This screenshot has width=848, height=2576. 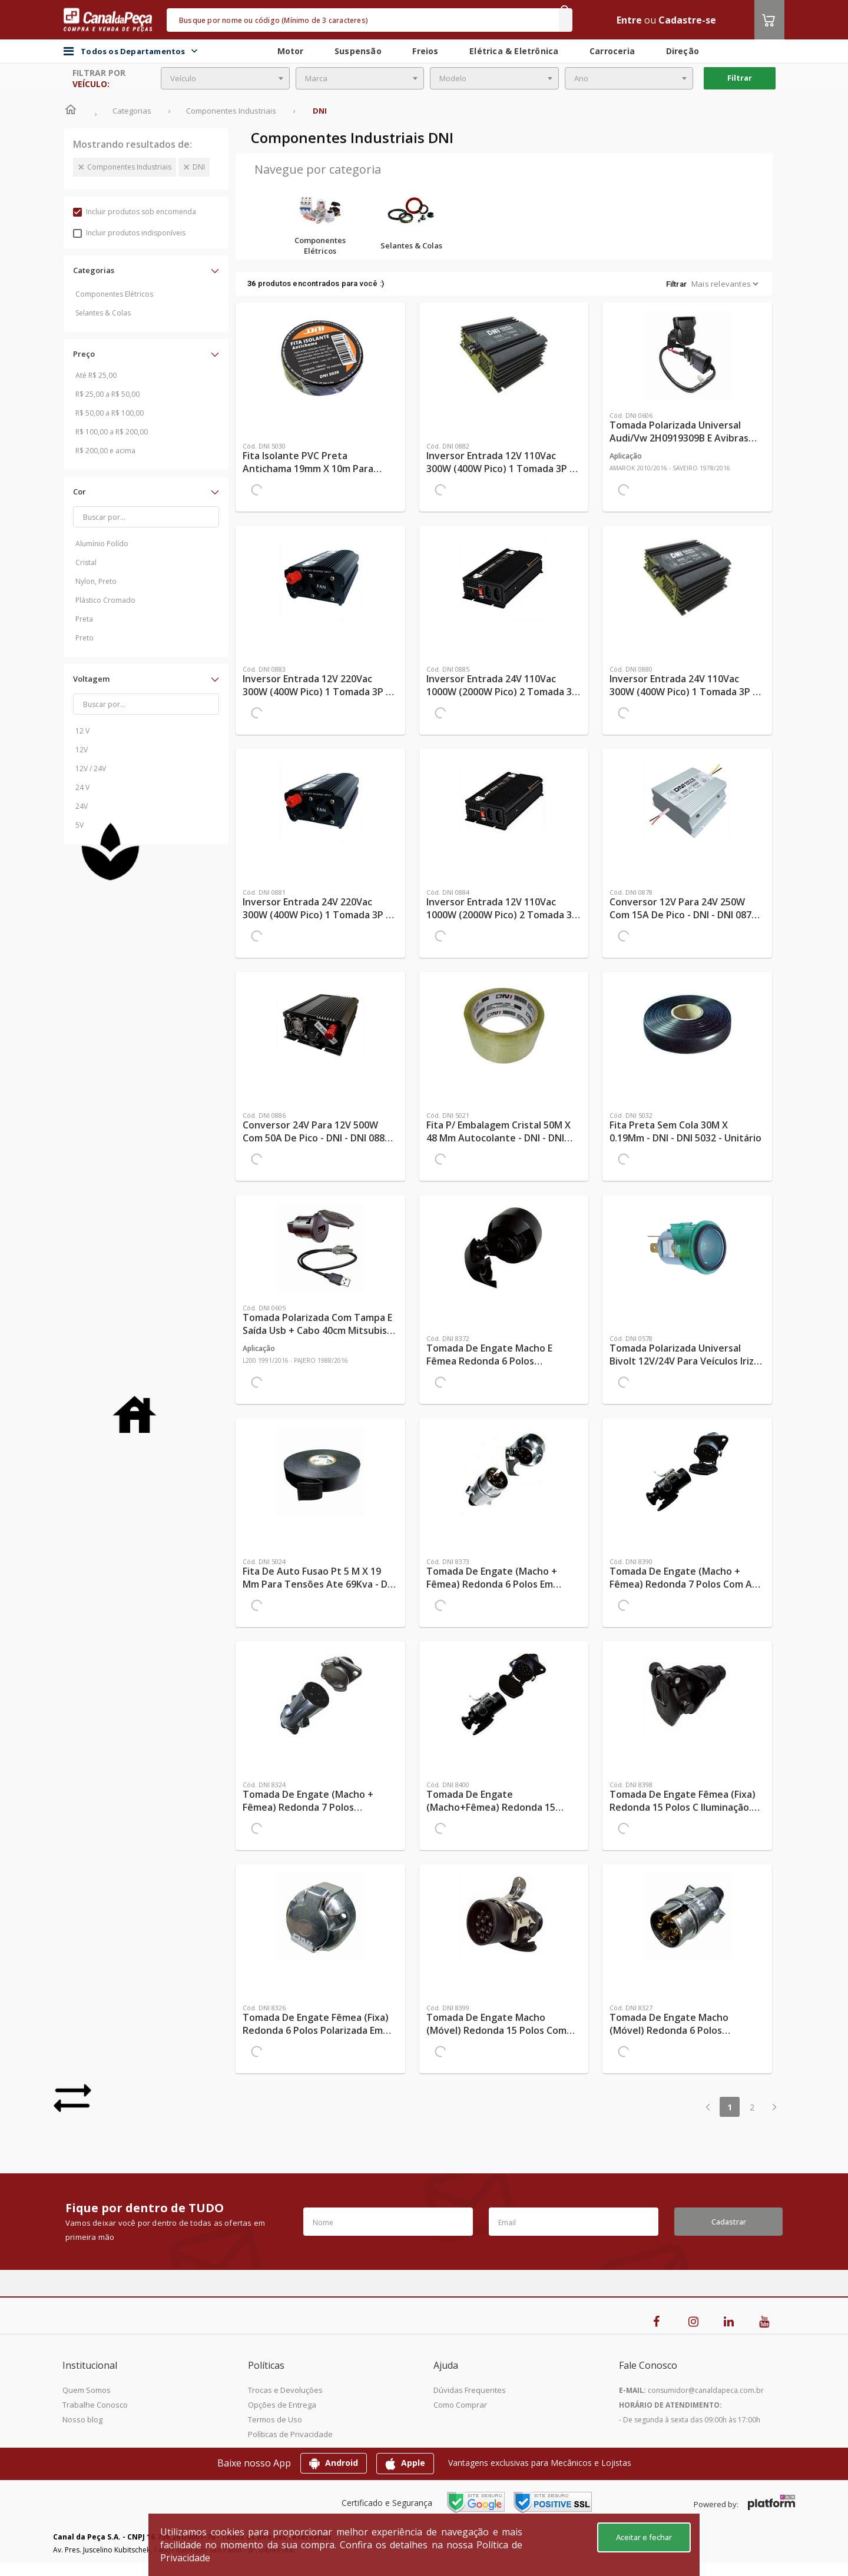 What do you see at coordinates (72, 2098) in the screenshot?
I see `sync data between devices or accounts` at bounding box center [72, 2098].